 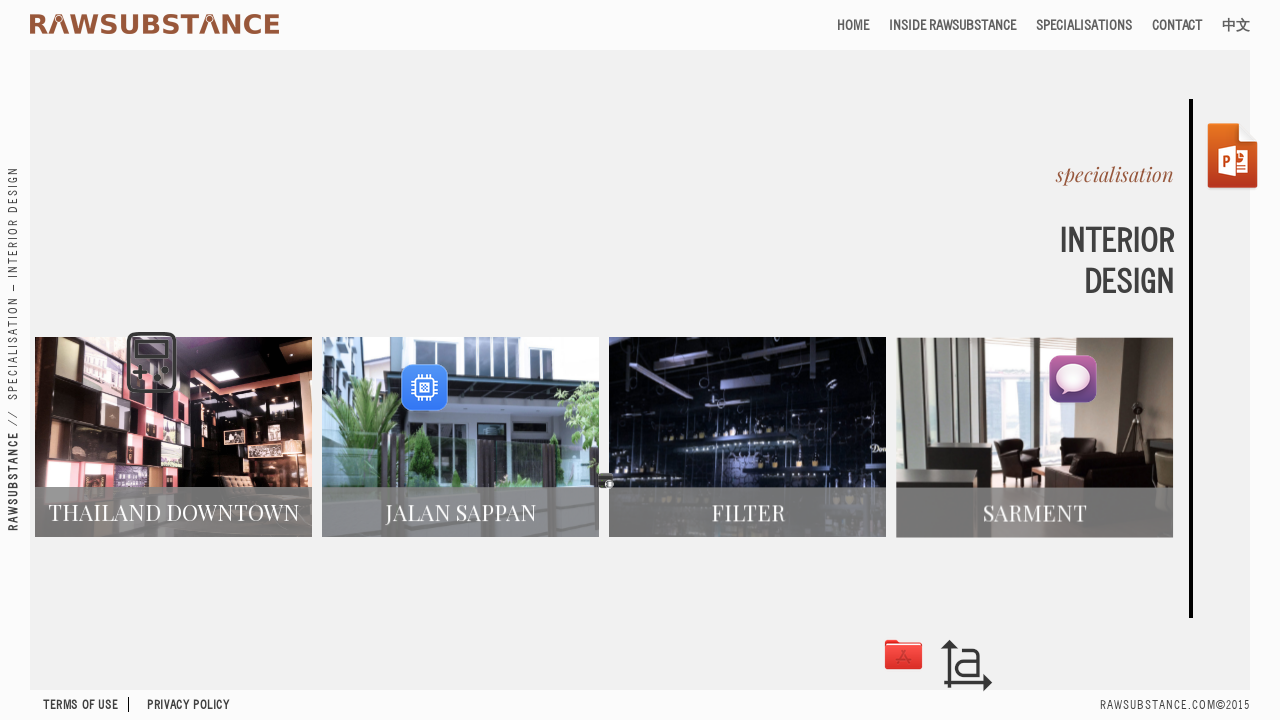 I want to click on open font viewer application, so click(x=965, y=666).